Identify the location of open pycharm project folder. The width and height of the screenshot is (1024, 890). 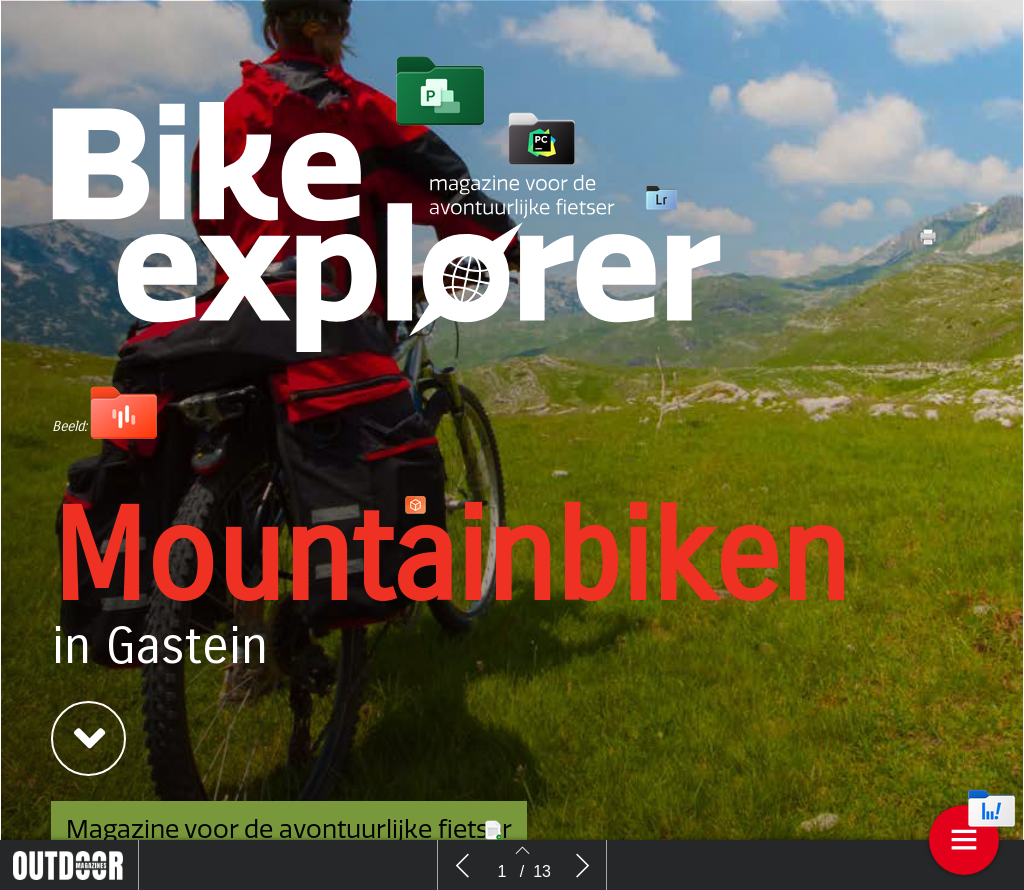
(541, 140).